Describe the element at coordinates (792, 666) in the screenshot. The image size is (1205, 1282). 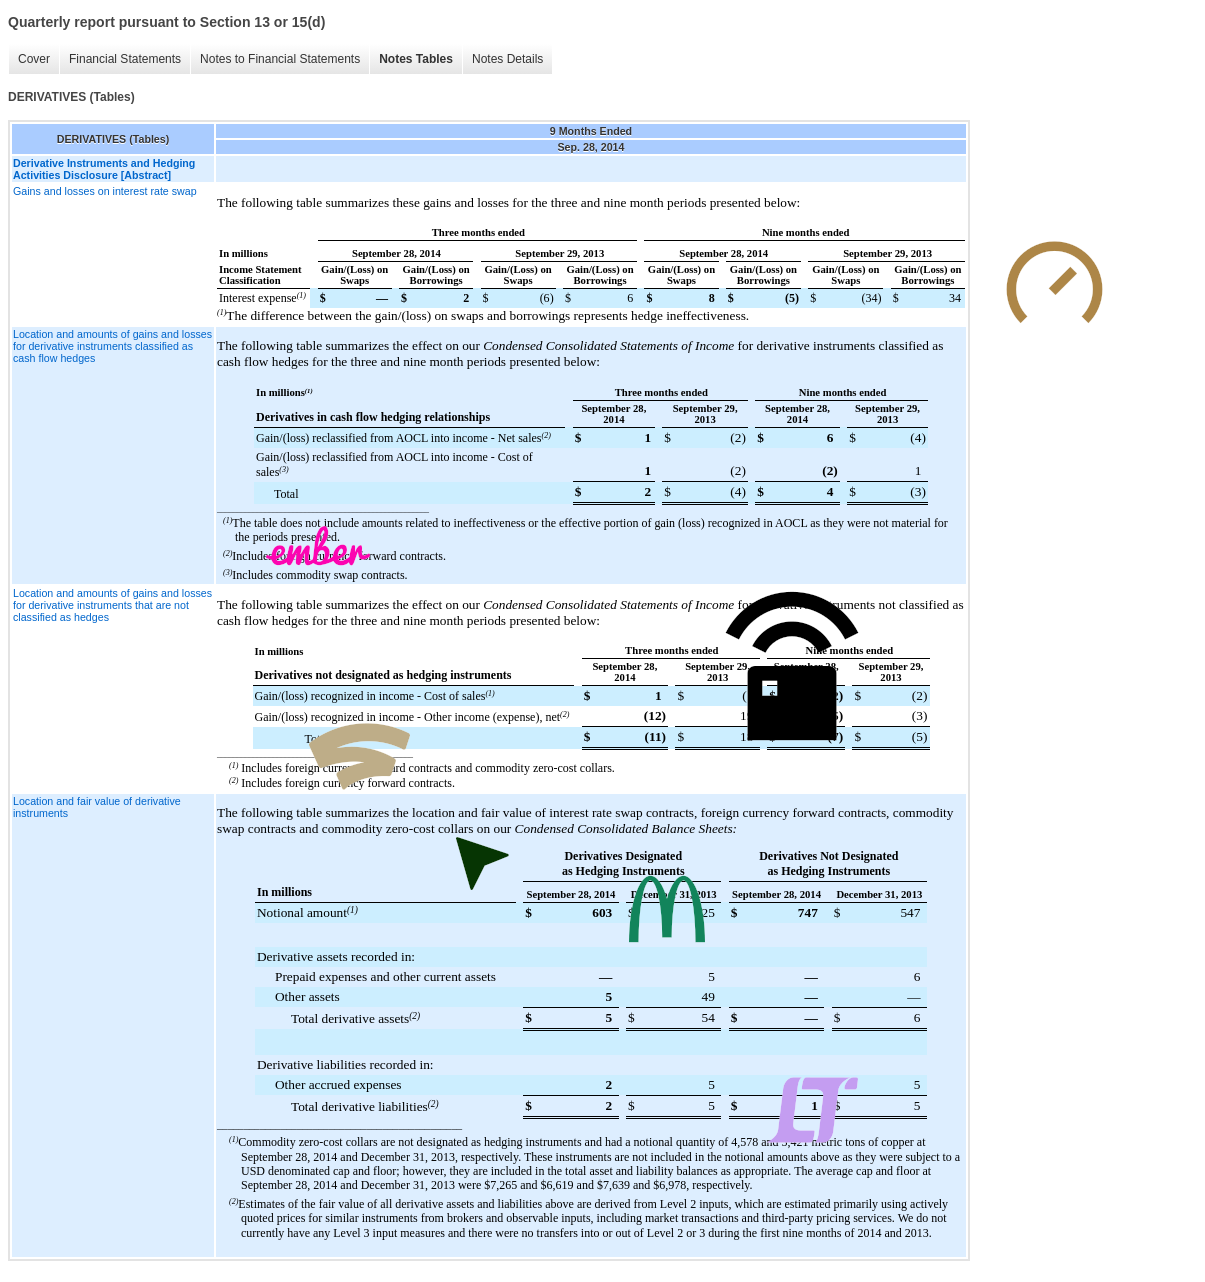
I see `connect to a remote control device` at that location.